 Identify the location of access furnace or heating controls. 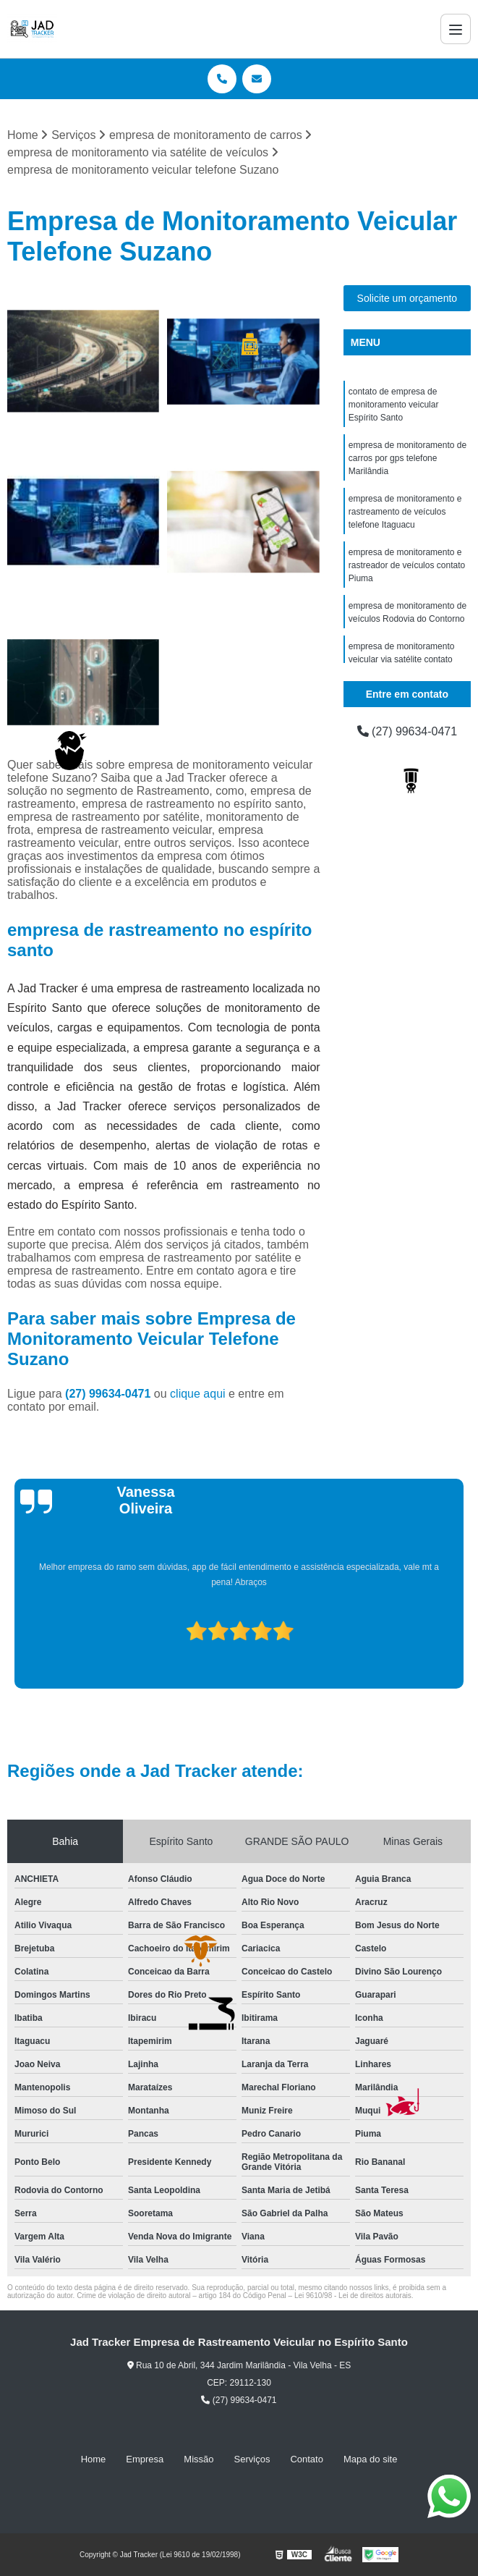
(249, 344).